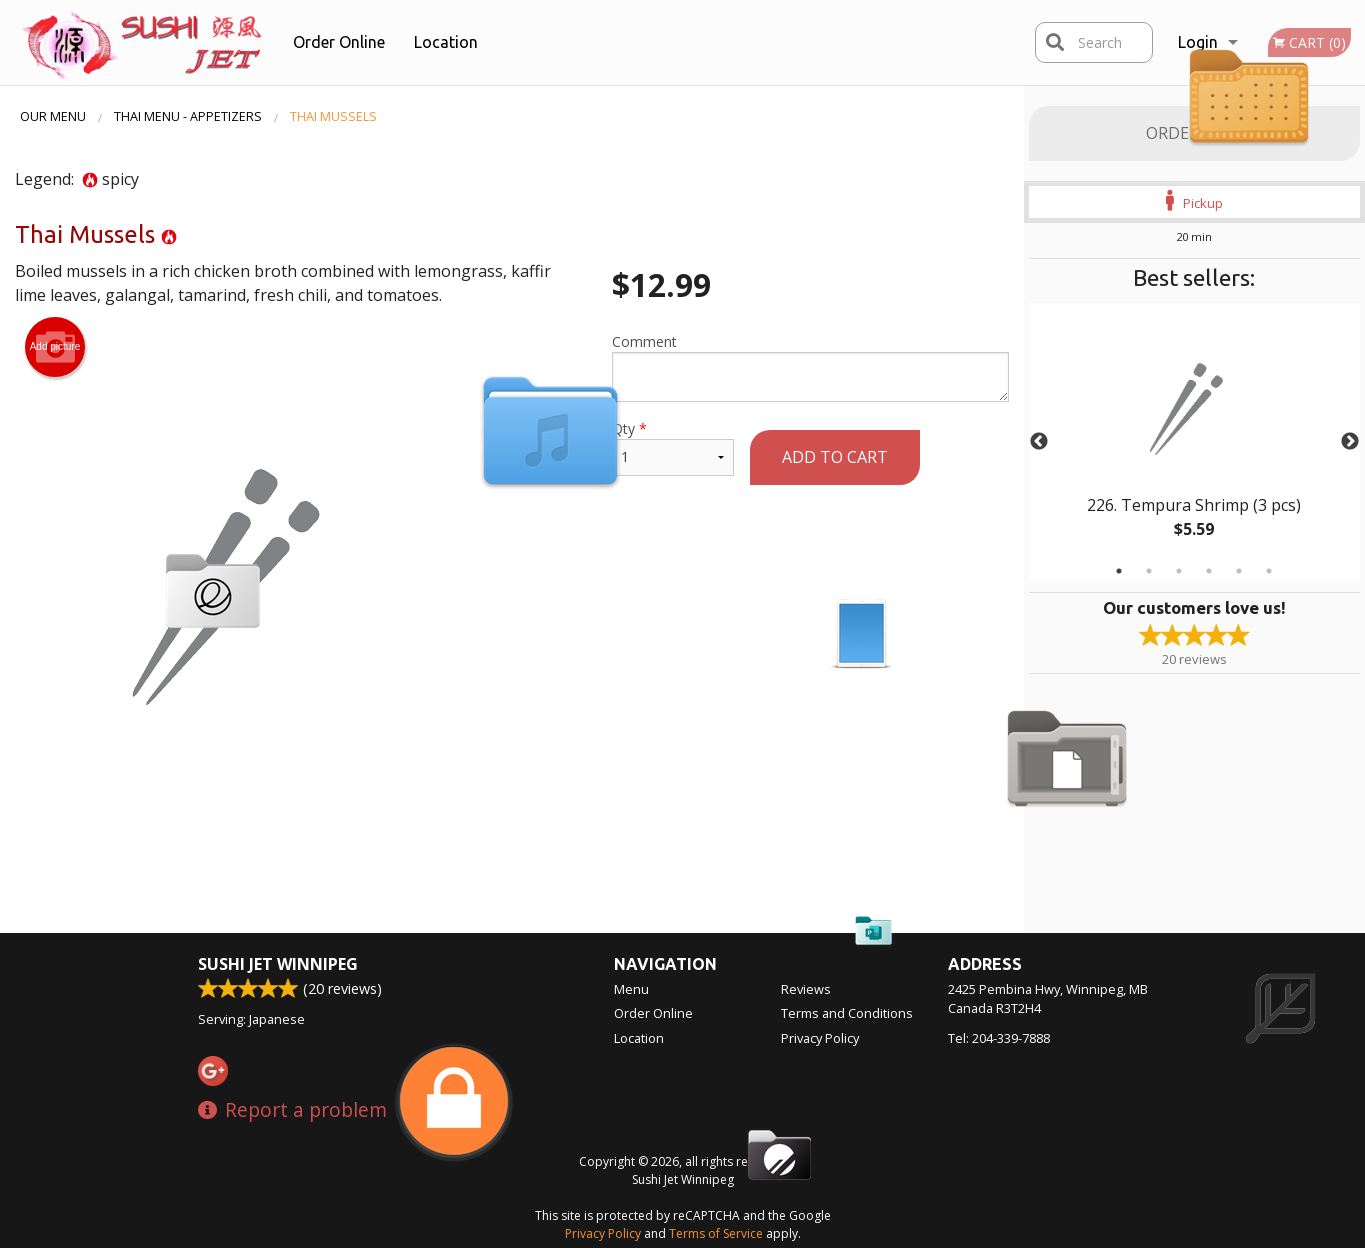 The height and width of the screenshot is (1248, 1365). Describe the element at coordinates (212, 593) in the screenshot. I see `open elementary OS system folder` at that location.